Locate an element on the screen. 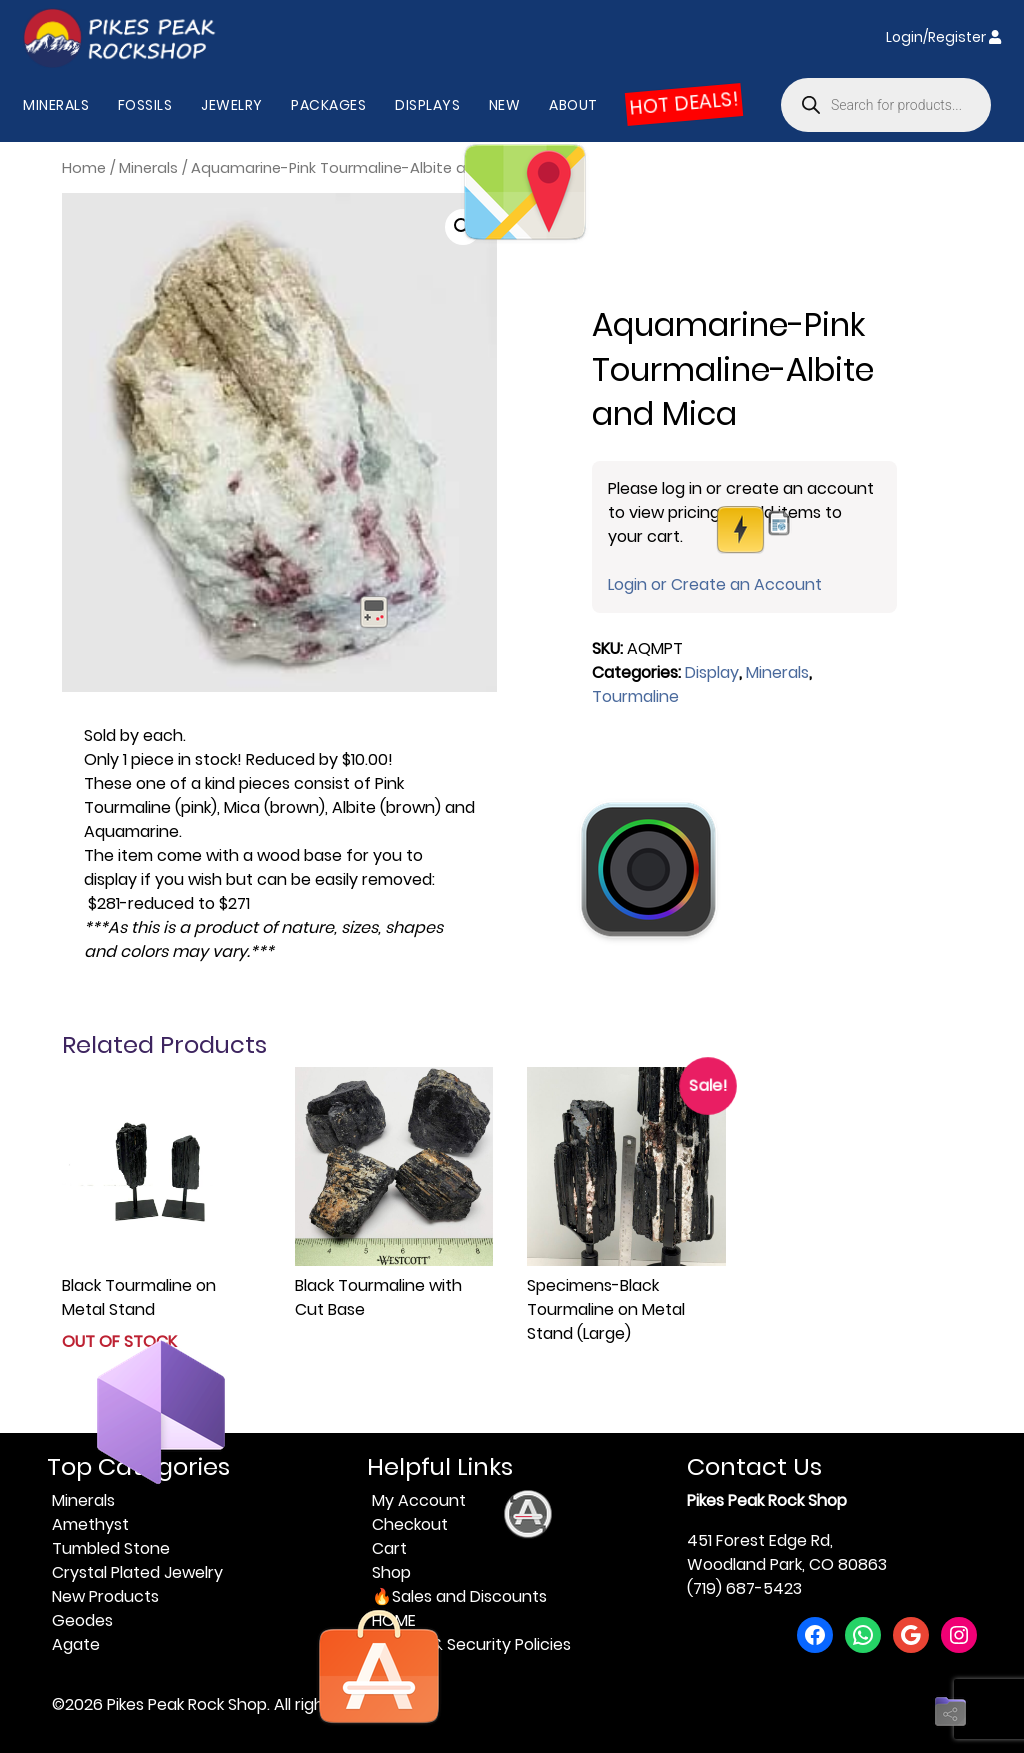 The height and width of the screenshot is (1753, 1024). libreoffice web template file type is located at coordinates (779, 523).